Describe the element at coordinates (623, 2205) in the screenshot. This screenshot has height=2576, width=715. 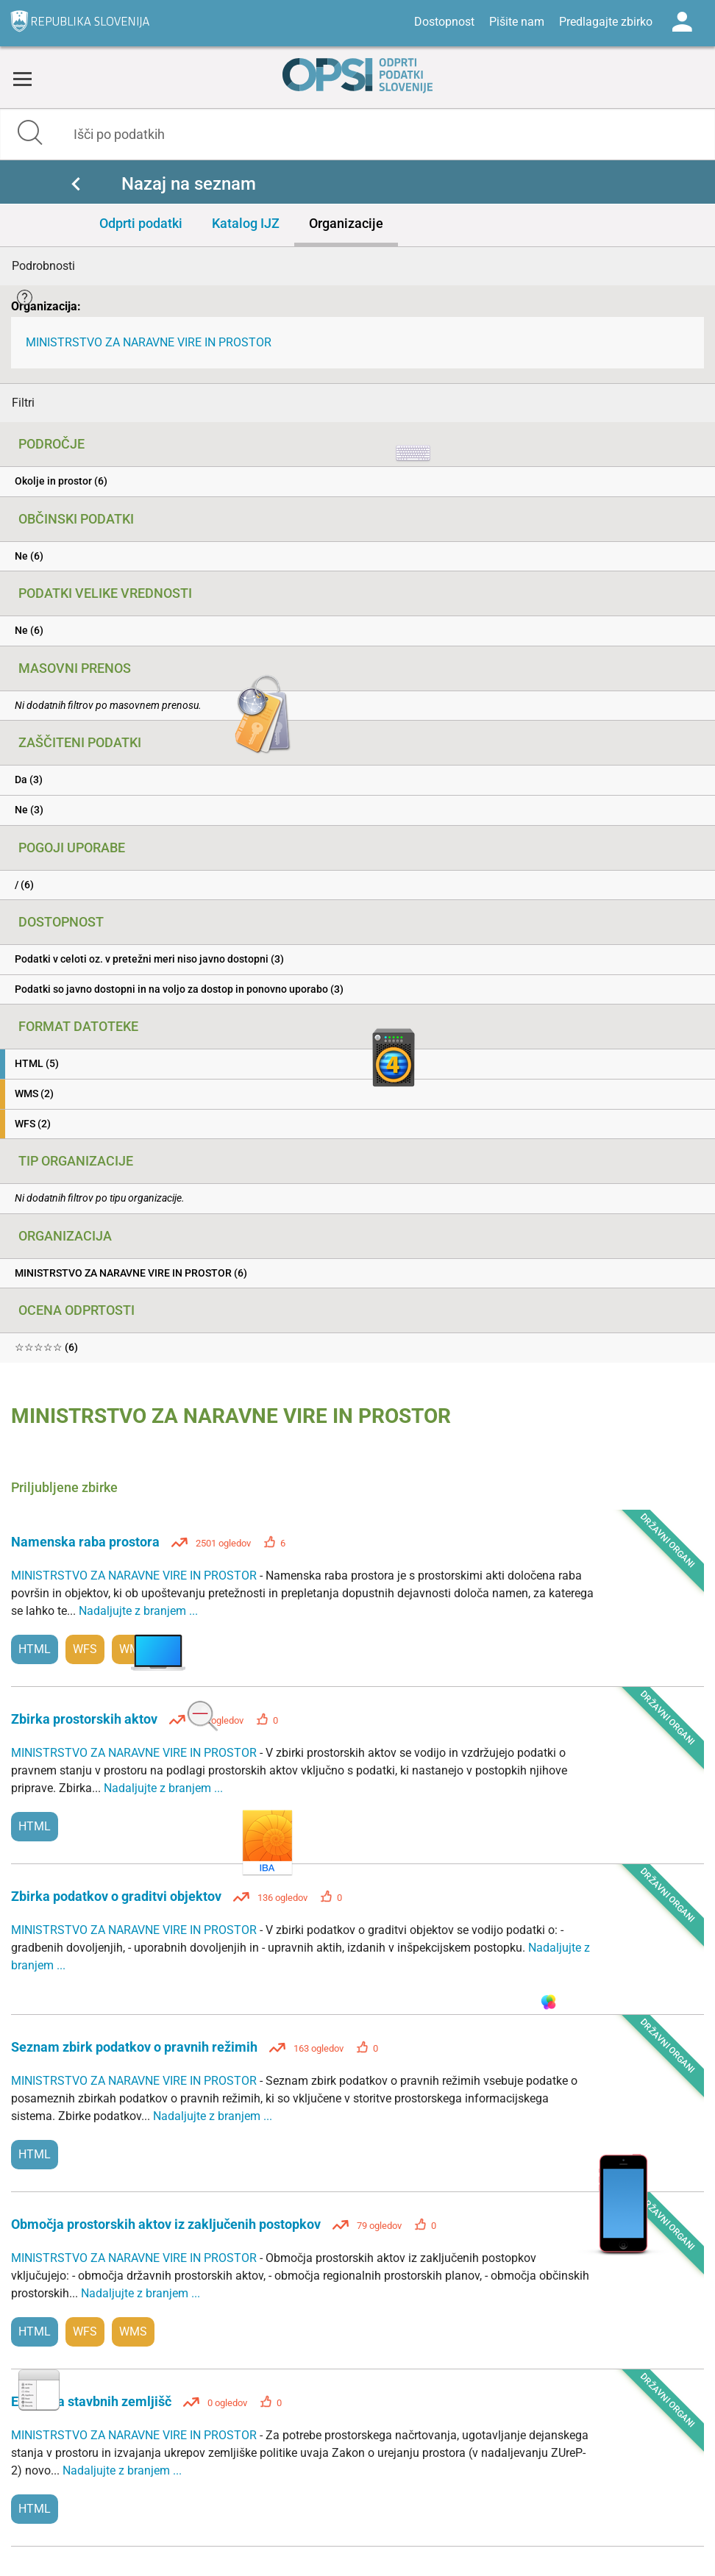
I see `manage connected iPhone 5c device` at that location.